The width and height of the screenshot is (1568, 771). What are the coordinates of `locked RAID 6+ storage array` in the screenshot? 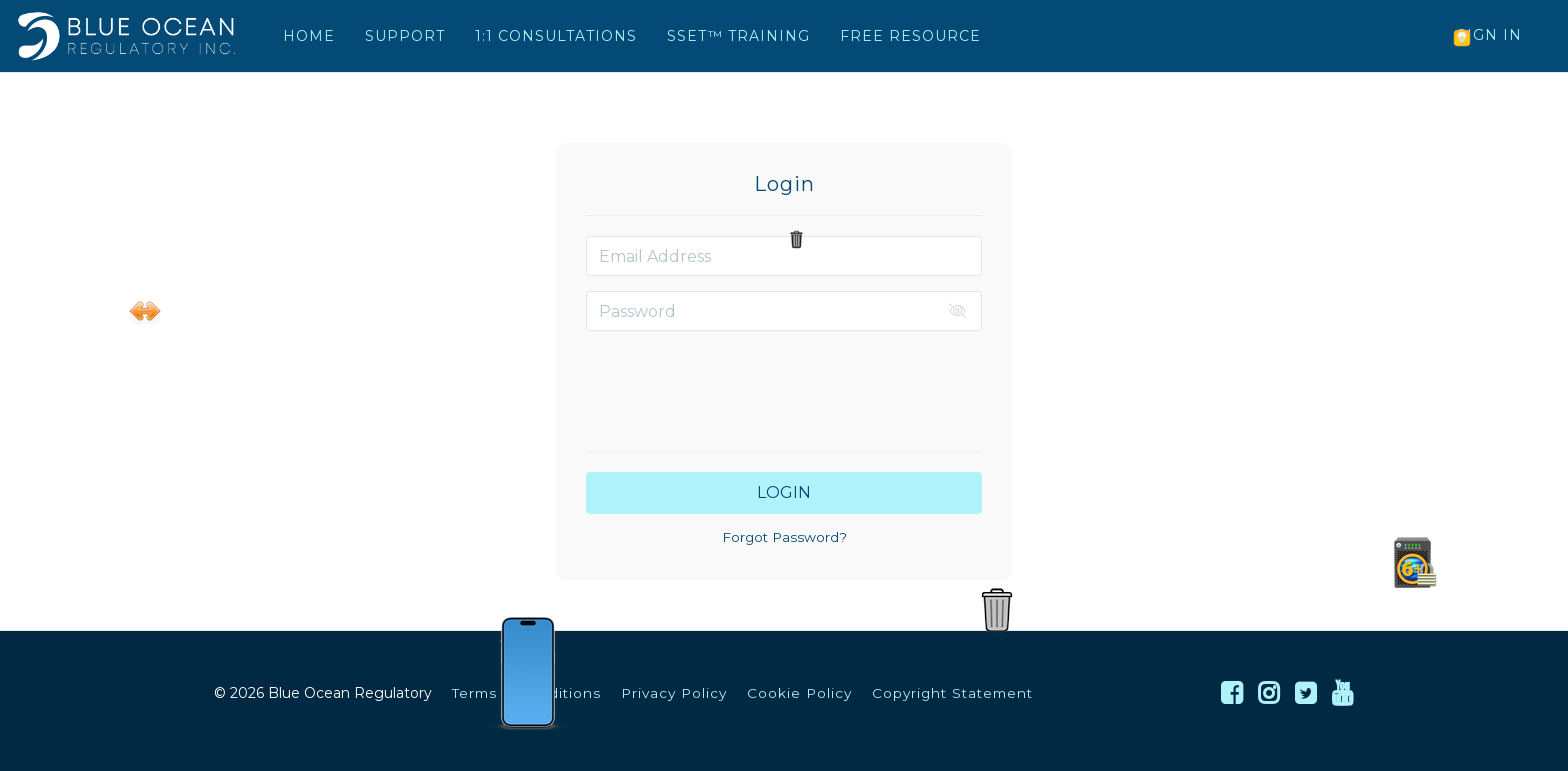 It's located at (1412, 562).